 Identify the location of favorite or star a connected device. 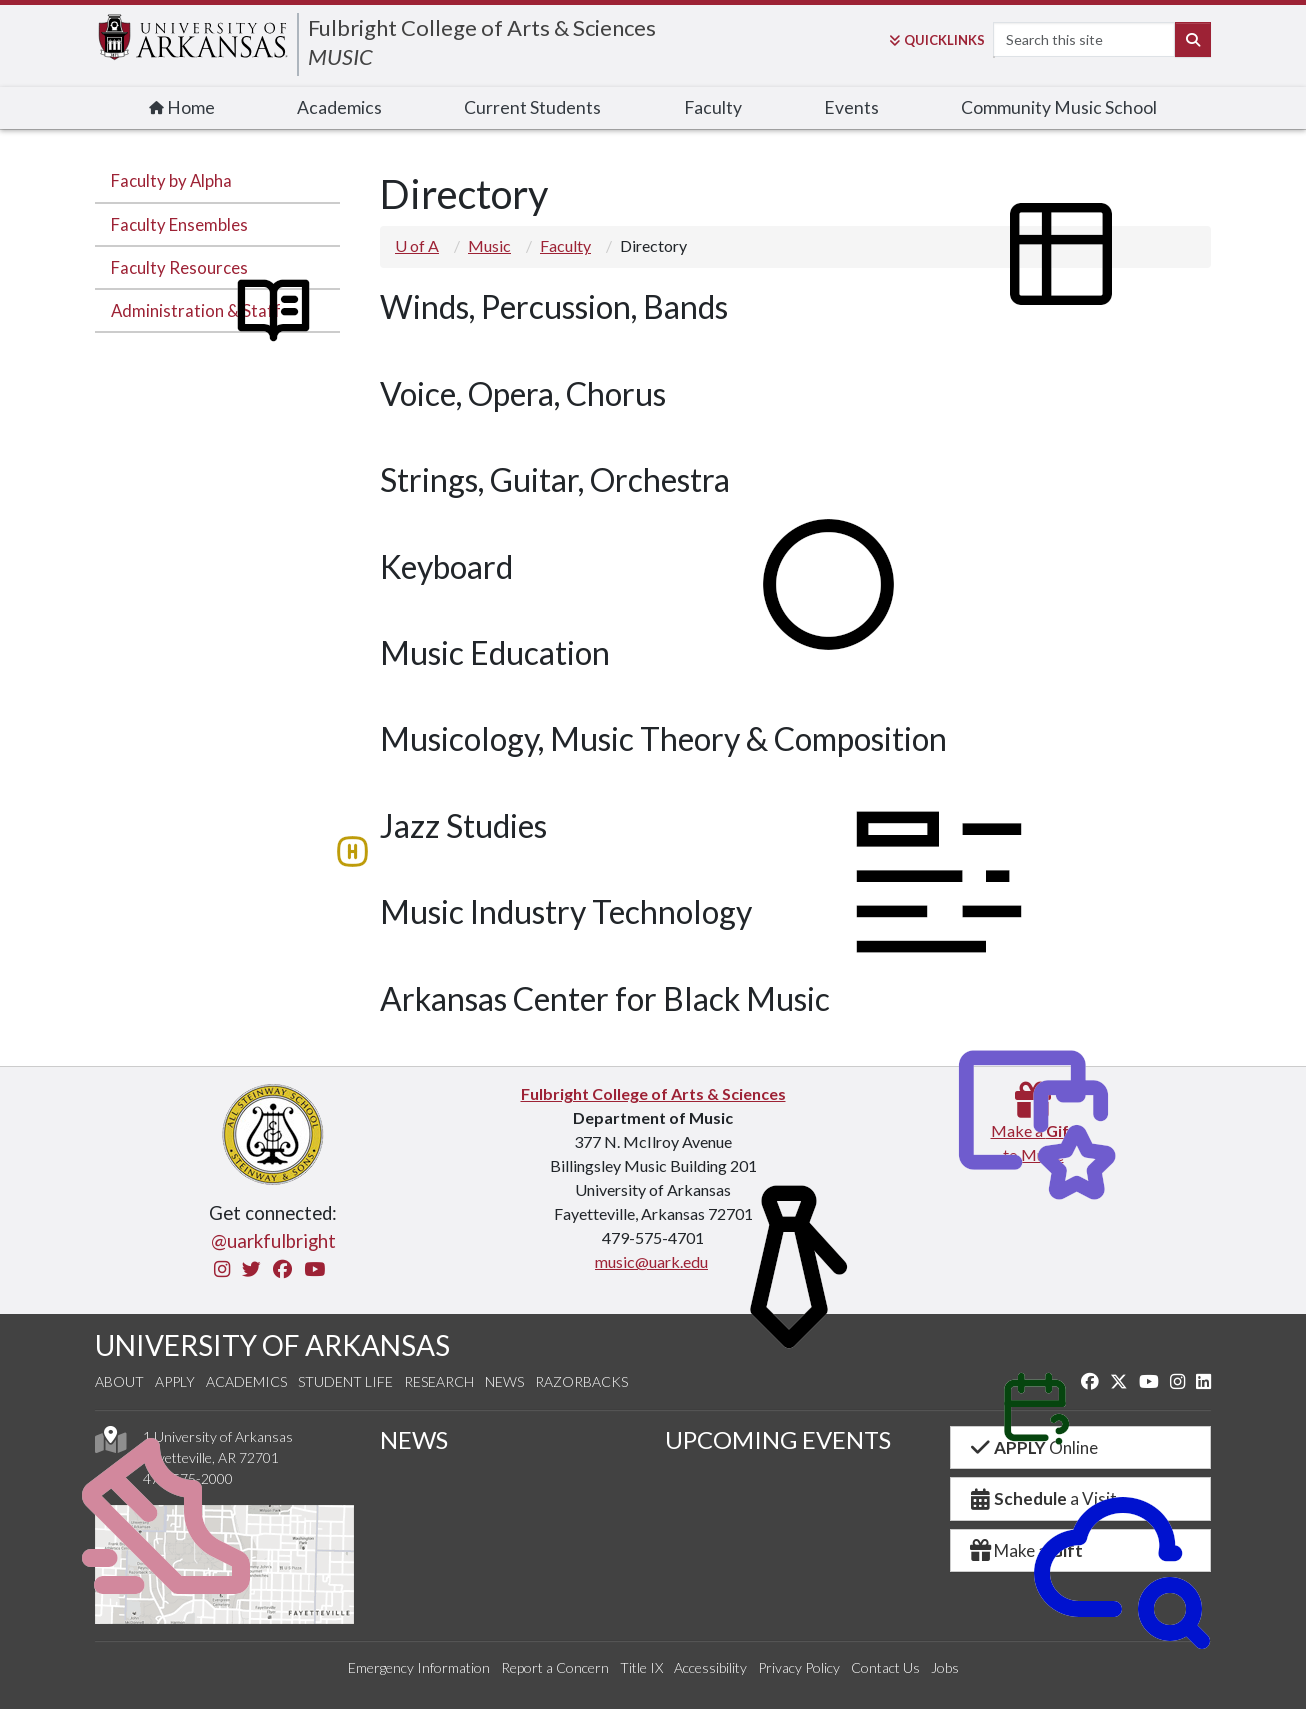
(1033, 1117).